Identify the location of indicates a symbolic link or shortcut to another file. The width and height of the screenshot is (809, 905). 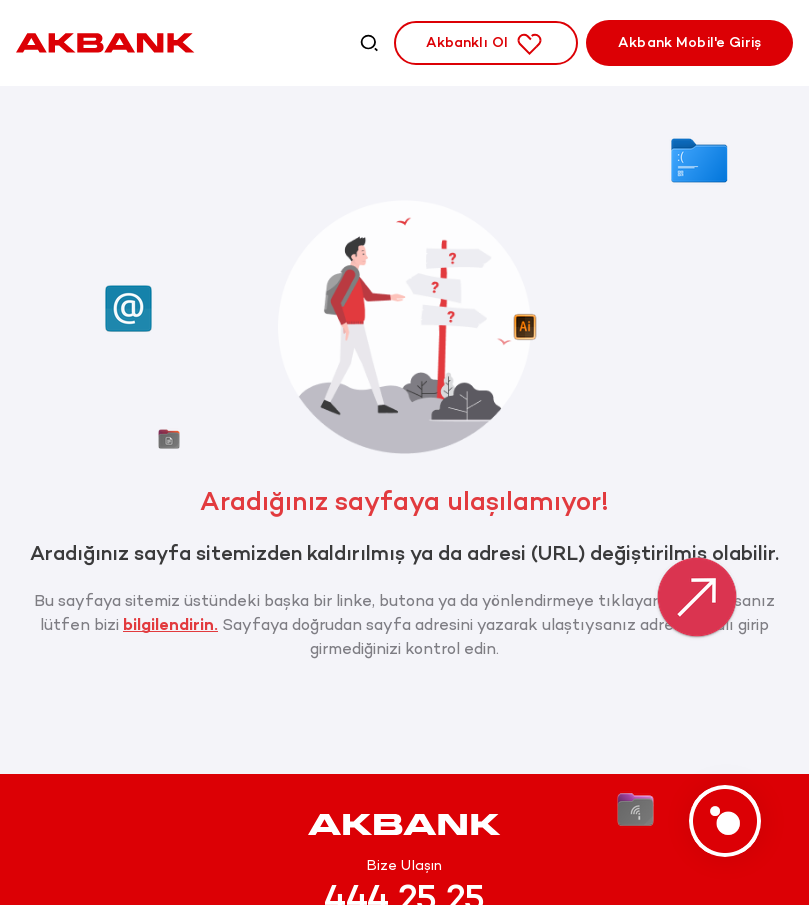
(697, 597).